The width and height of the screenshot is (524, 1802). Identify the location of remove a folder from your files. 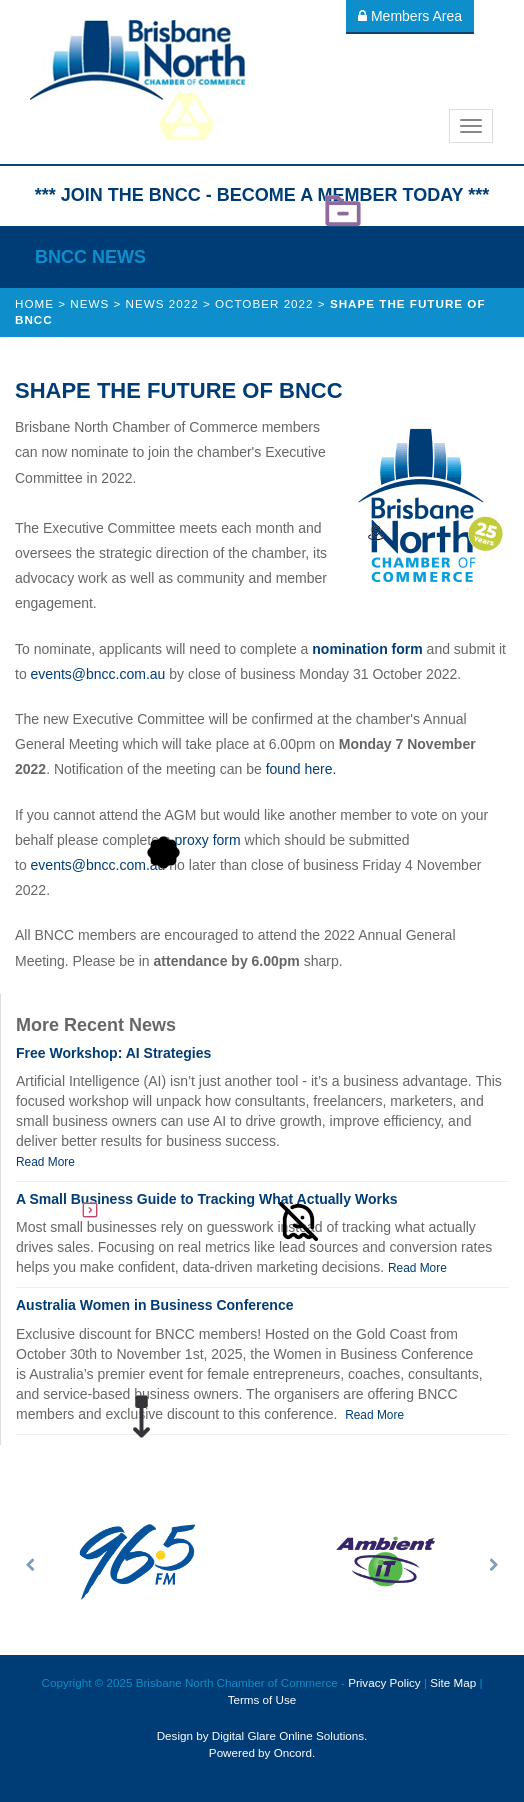
(343, 211).